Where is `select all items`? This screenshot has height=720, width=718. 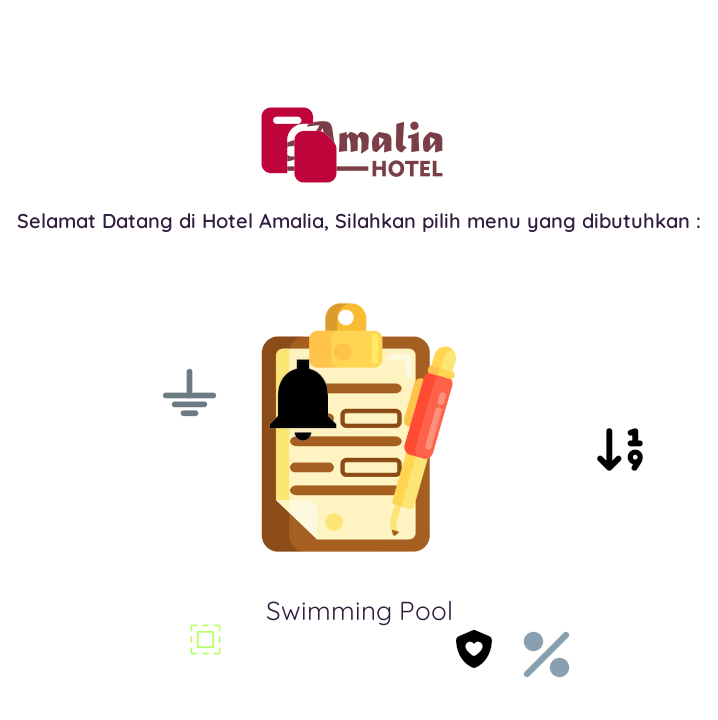 select all items is located at coordinates (205, 639).